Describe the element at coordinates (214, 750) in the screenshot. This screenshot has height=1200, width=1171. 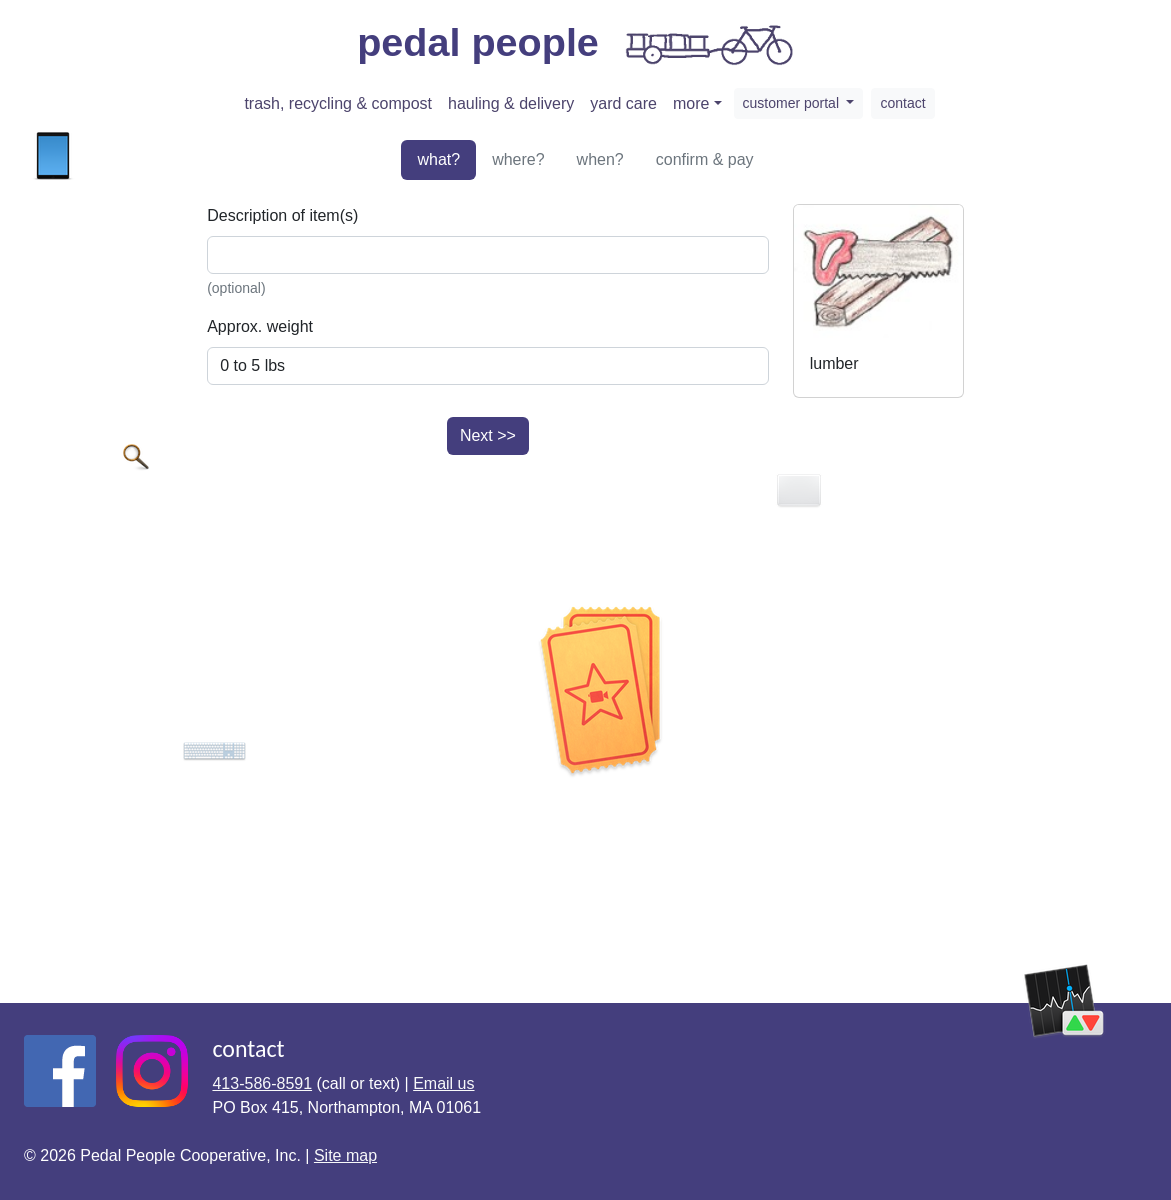
I see `connect a bluetooth keyboard` at that location.